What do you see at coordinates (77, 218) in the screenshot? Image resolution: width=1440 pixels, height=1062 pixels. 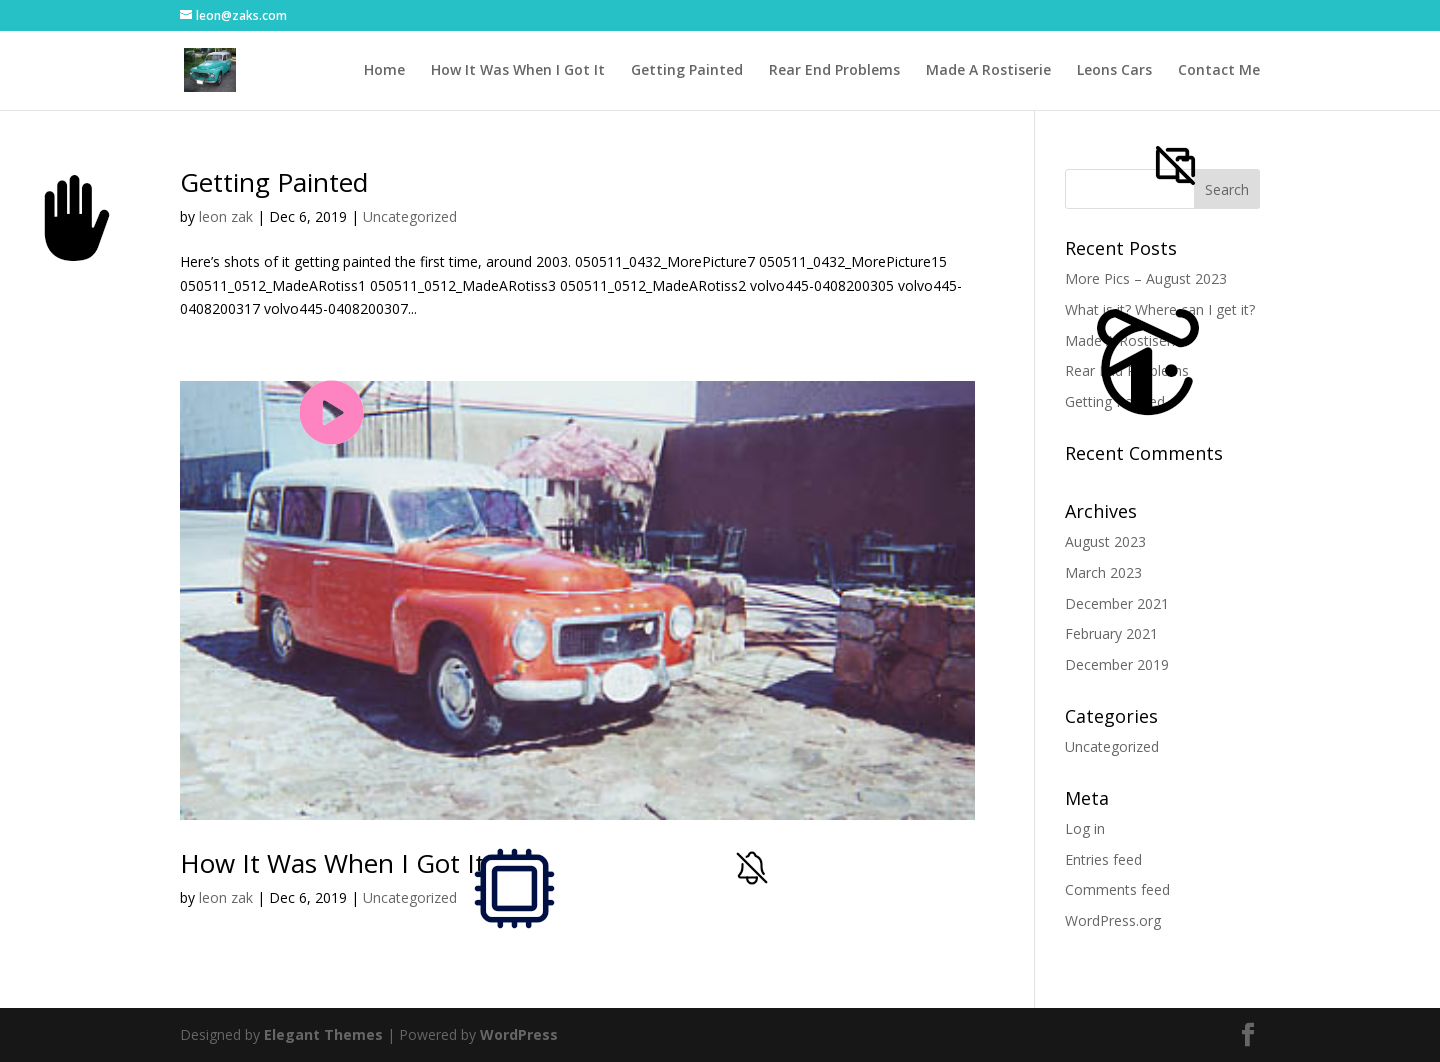 I see `stop or halt an action` at bounding box center [77, 218].